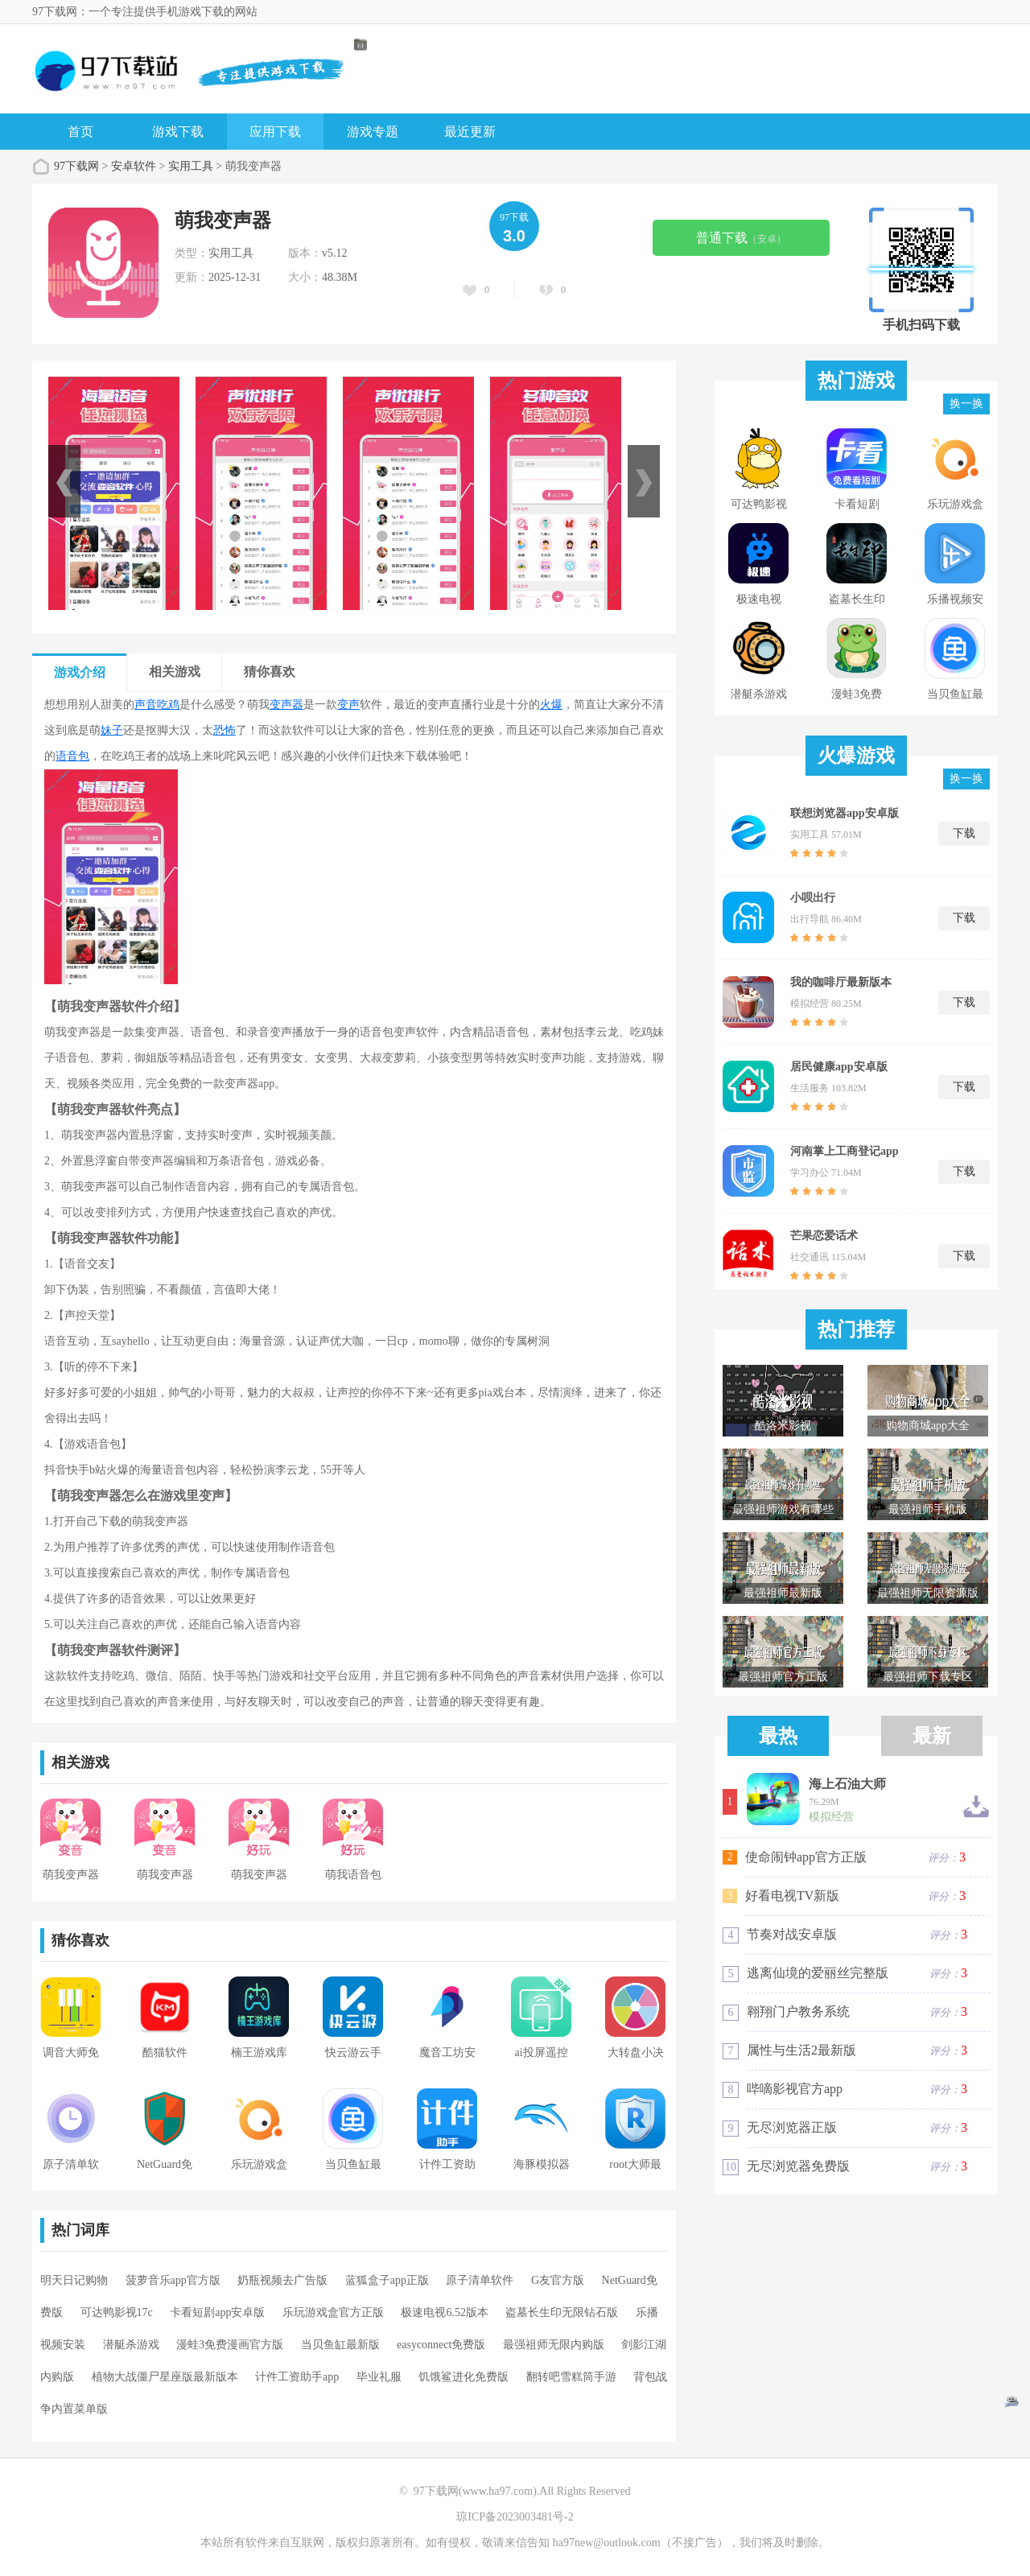  Describe the element at coordinates (360, 44) in the screenshot. I see `open videos folder` at that location.